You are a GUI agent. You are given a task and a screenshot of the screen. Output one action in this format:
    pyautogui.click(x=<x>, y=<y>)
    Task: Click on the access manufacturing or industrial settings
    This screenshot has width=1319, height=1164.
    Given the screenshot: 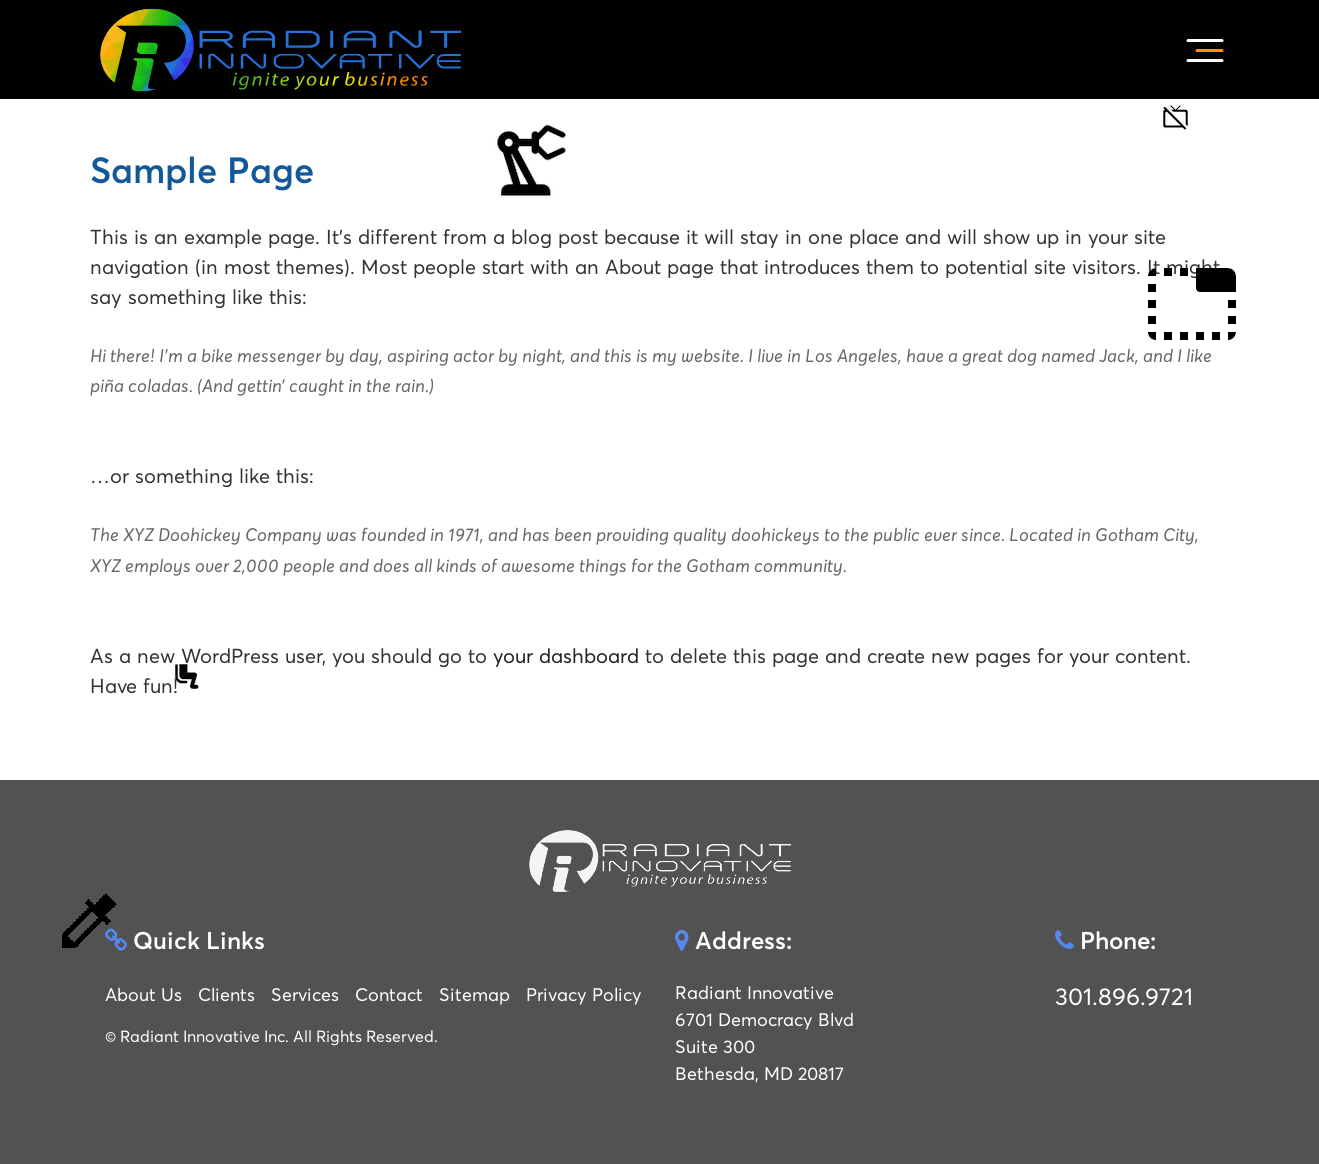 What is the action you would take?
    pyautogui.click(x=531, y=161)
    